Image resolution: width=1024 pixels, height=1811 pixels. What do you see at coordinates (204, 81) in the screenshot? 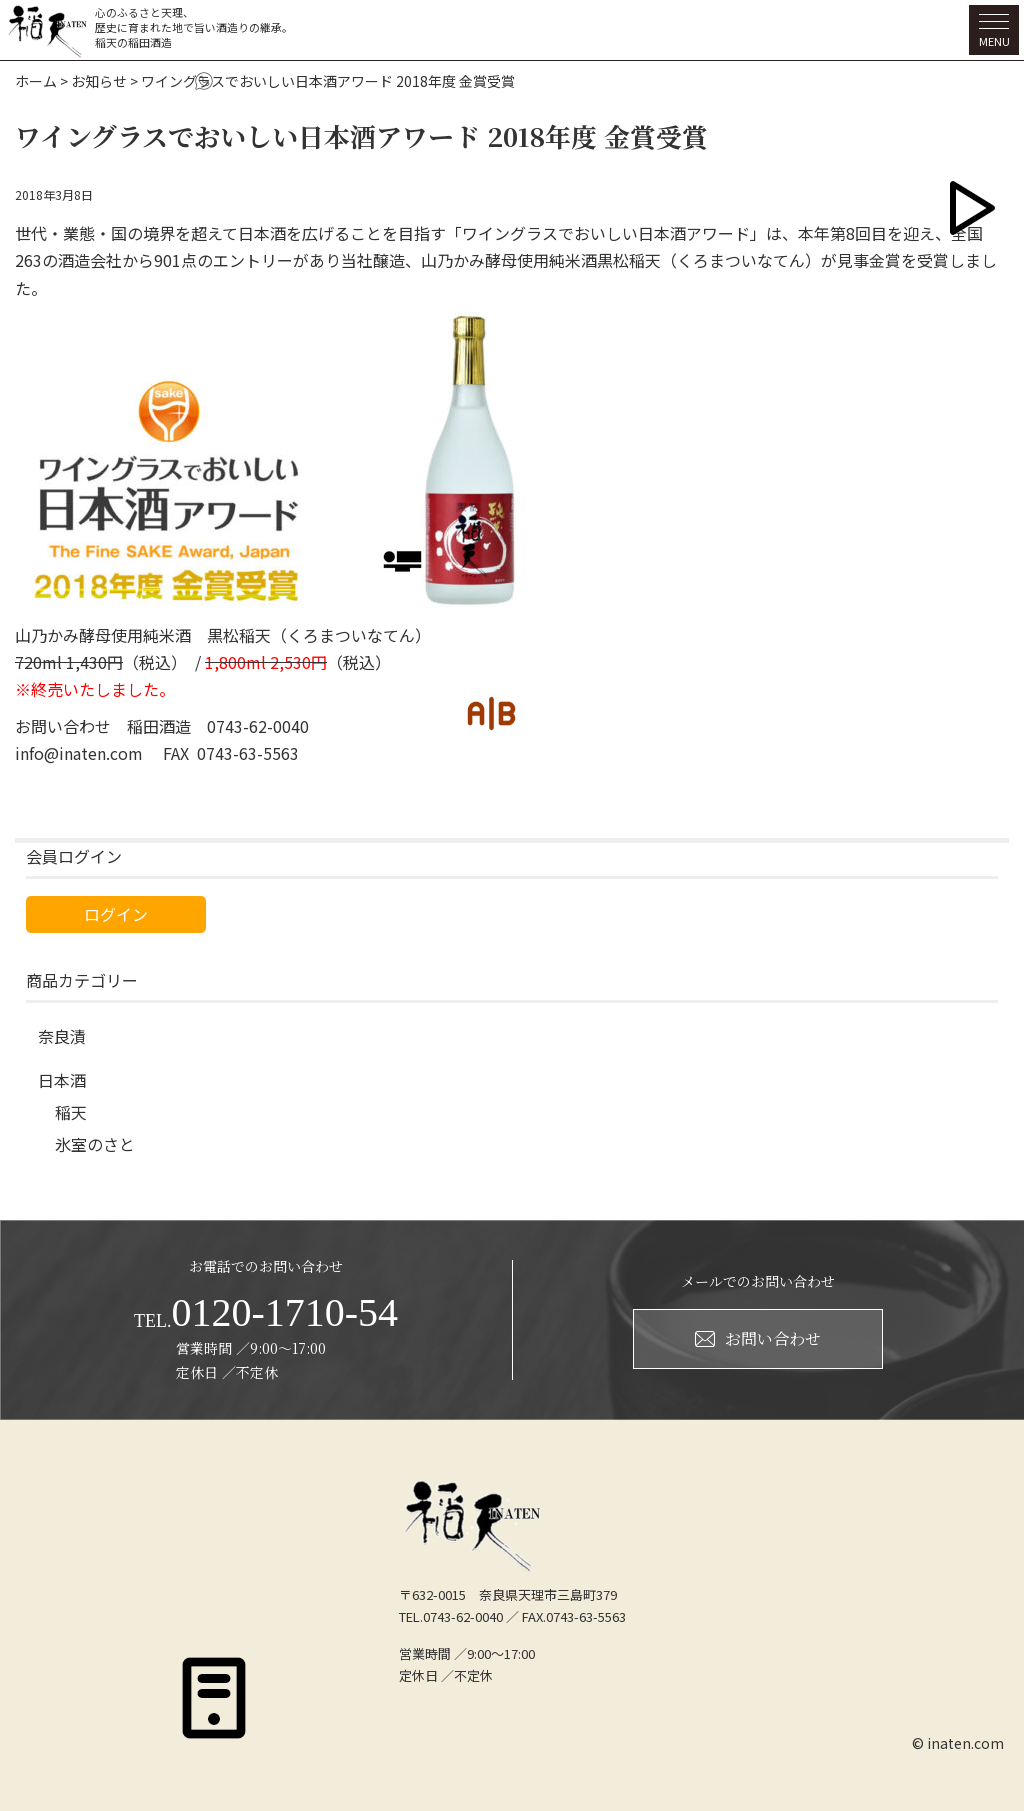
I see `open whatsapp messaging app` at bounding box center [204, 81].